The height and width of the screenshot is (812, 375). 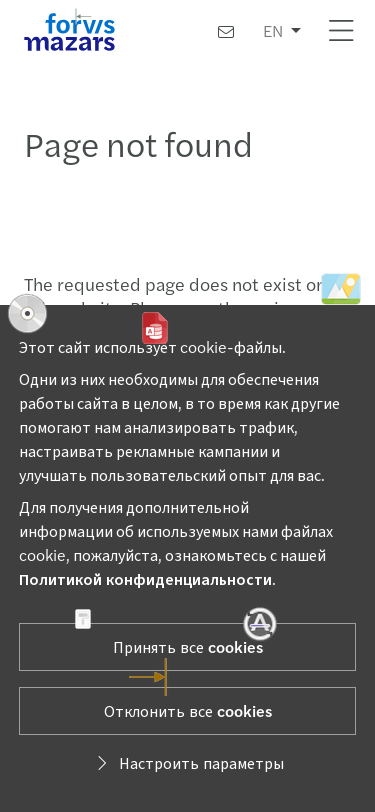 I want to click on microsoft access database file, so click(x=155, y=328).